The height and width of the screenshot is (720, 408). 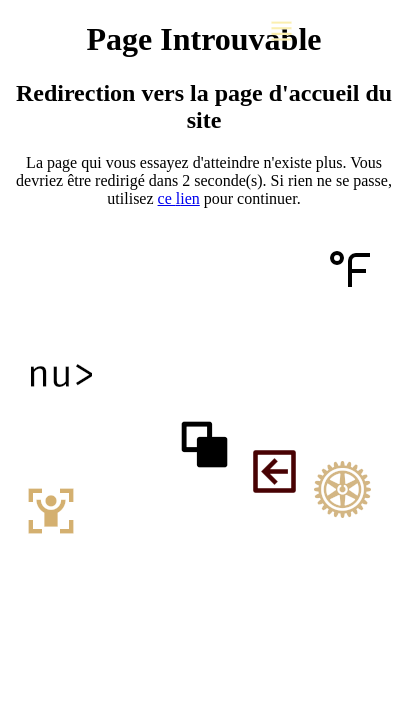 I want to click on Rotary International organization logo, so click(x=342, y=489).